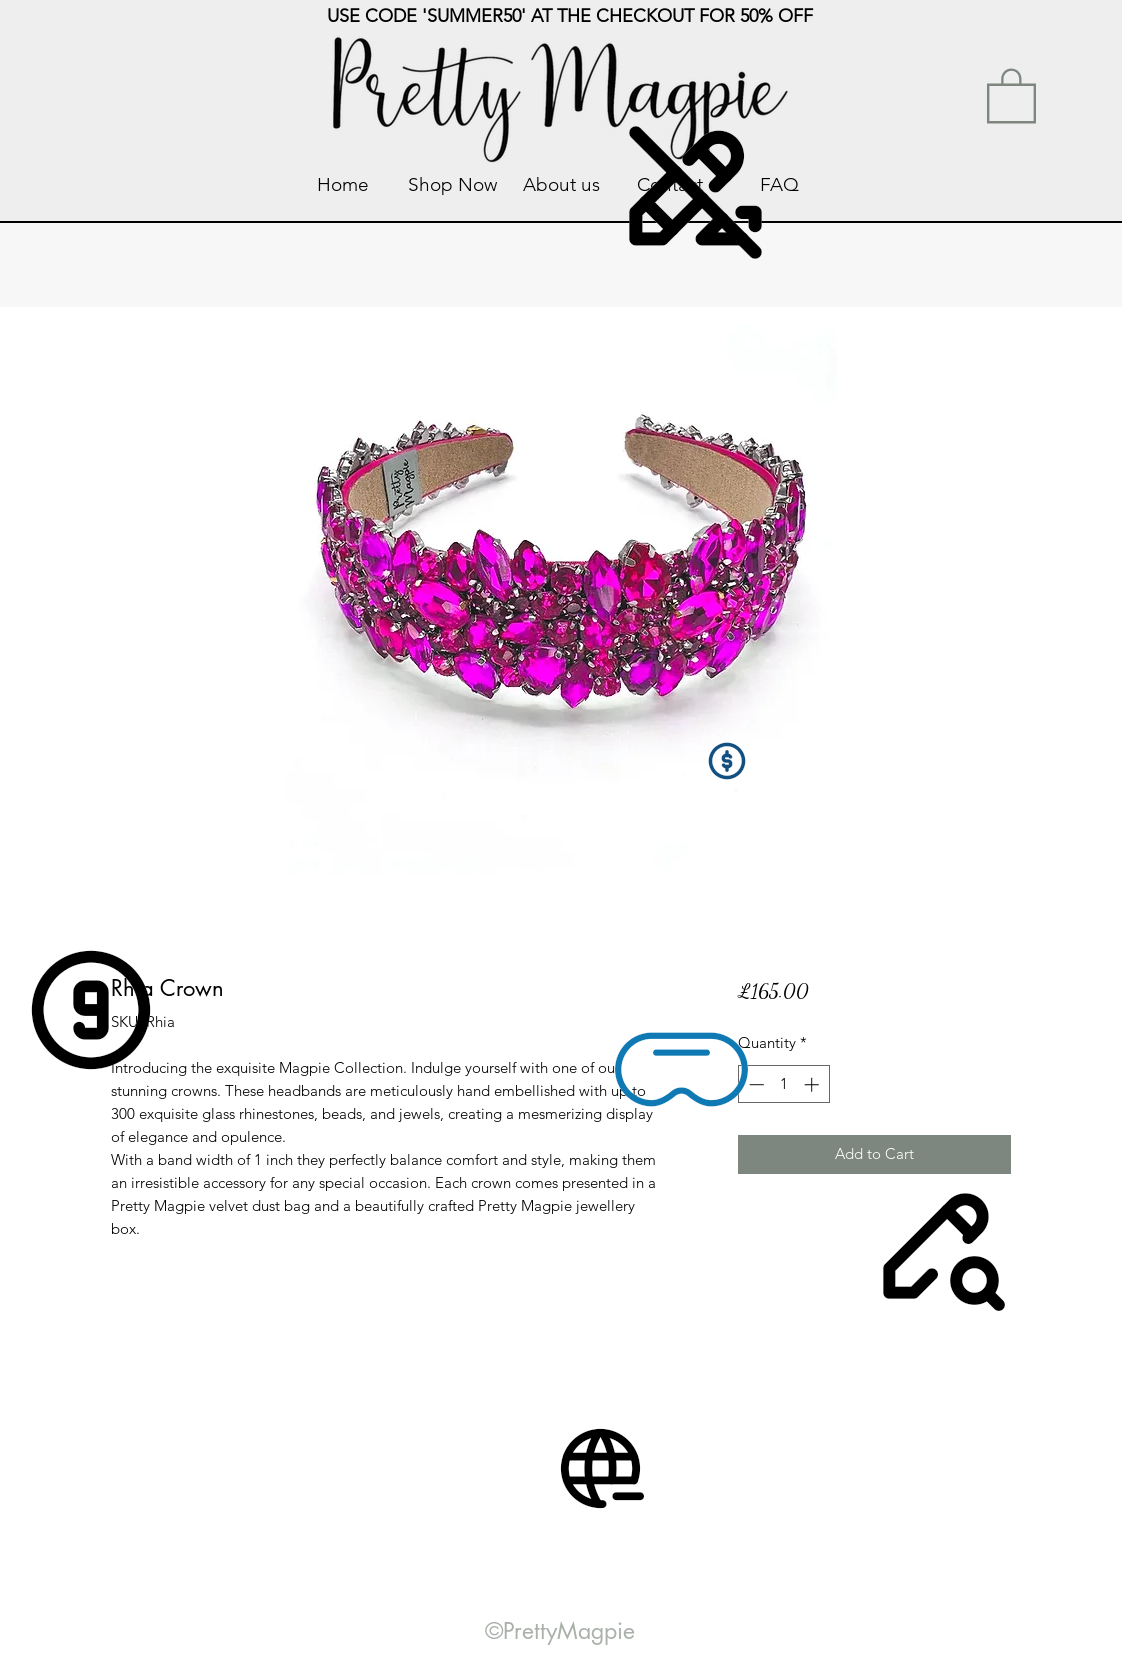 Image resolution: width=1122 pixels, height=1678 pixels. Describe the element at coordinates (938, 1244) in the screenshot. I see `search through edits or revisions` at that location.